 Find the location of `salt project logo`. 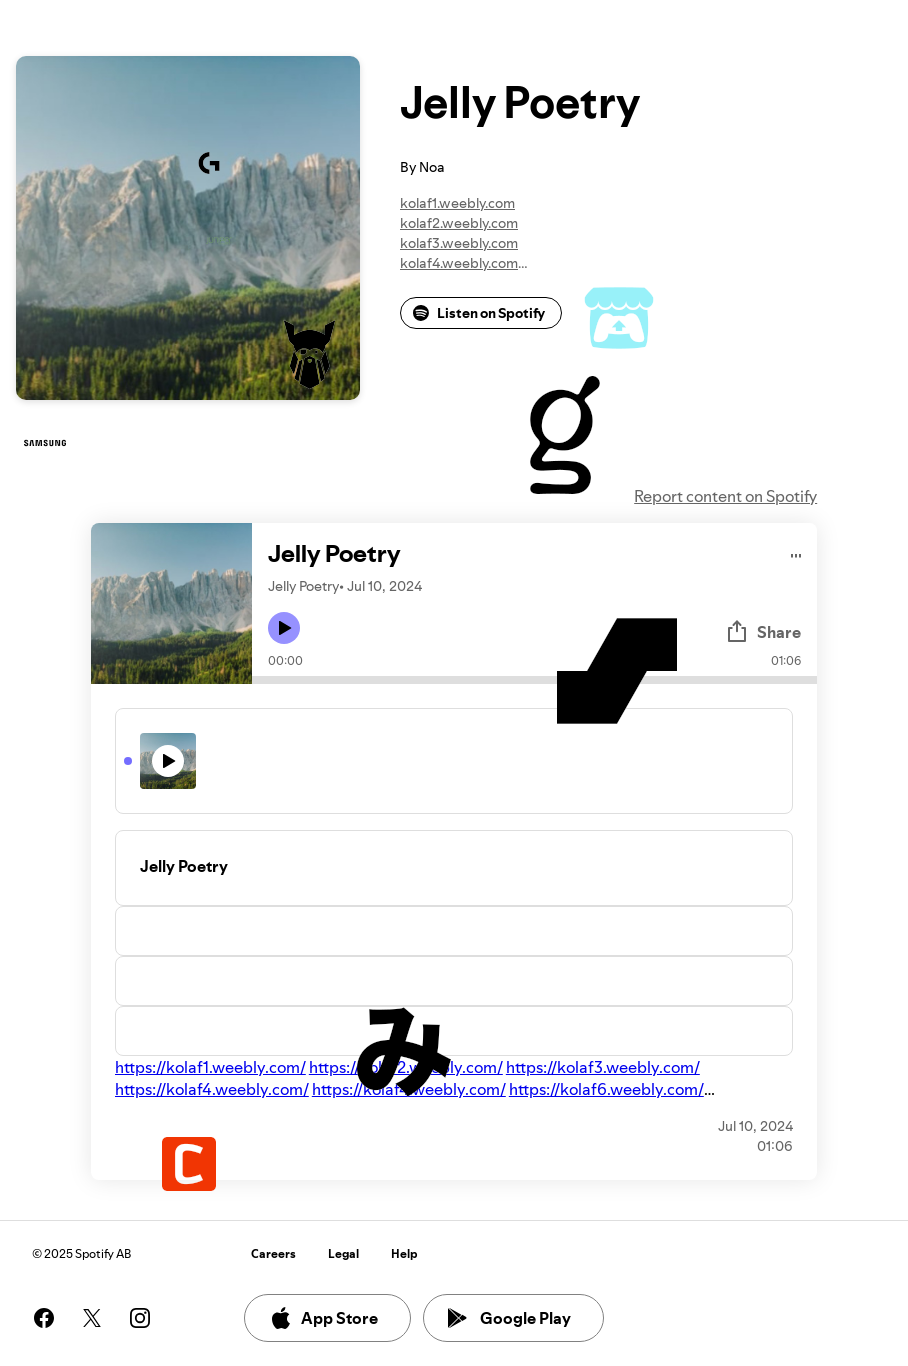

salt project logo is located at coordinates (617, 671).